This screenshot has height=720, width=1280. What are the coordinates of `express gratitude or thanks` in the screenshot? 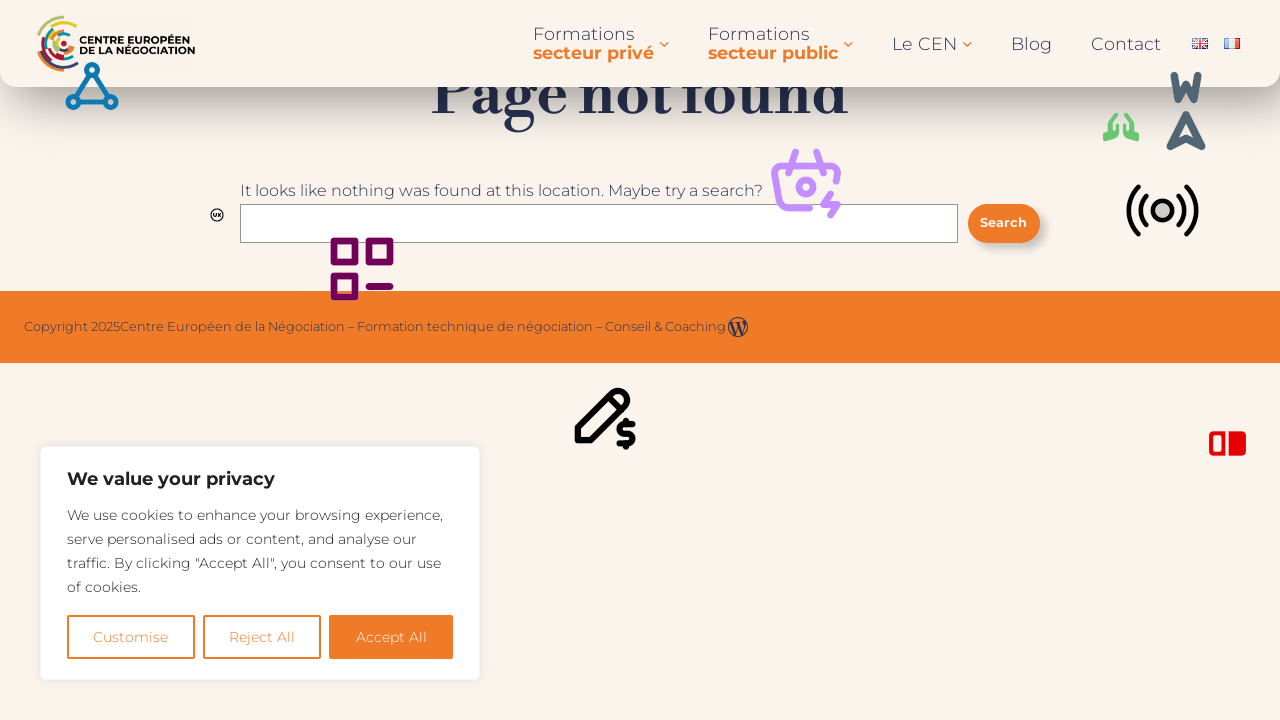 It's located at (1121, 127).